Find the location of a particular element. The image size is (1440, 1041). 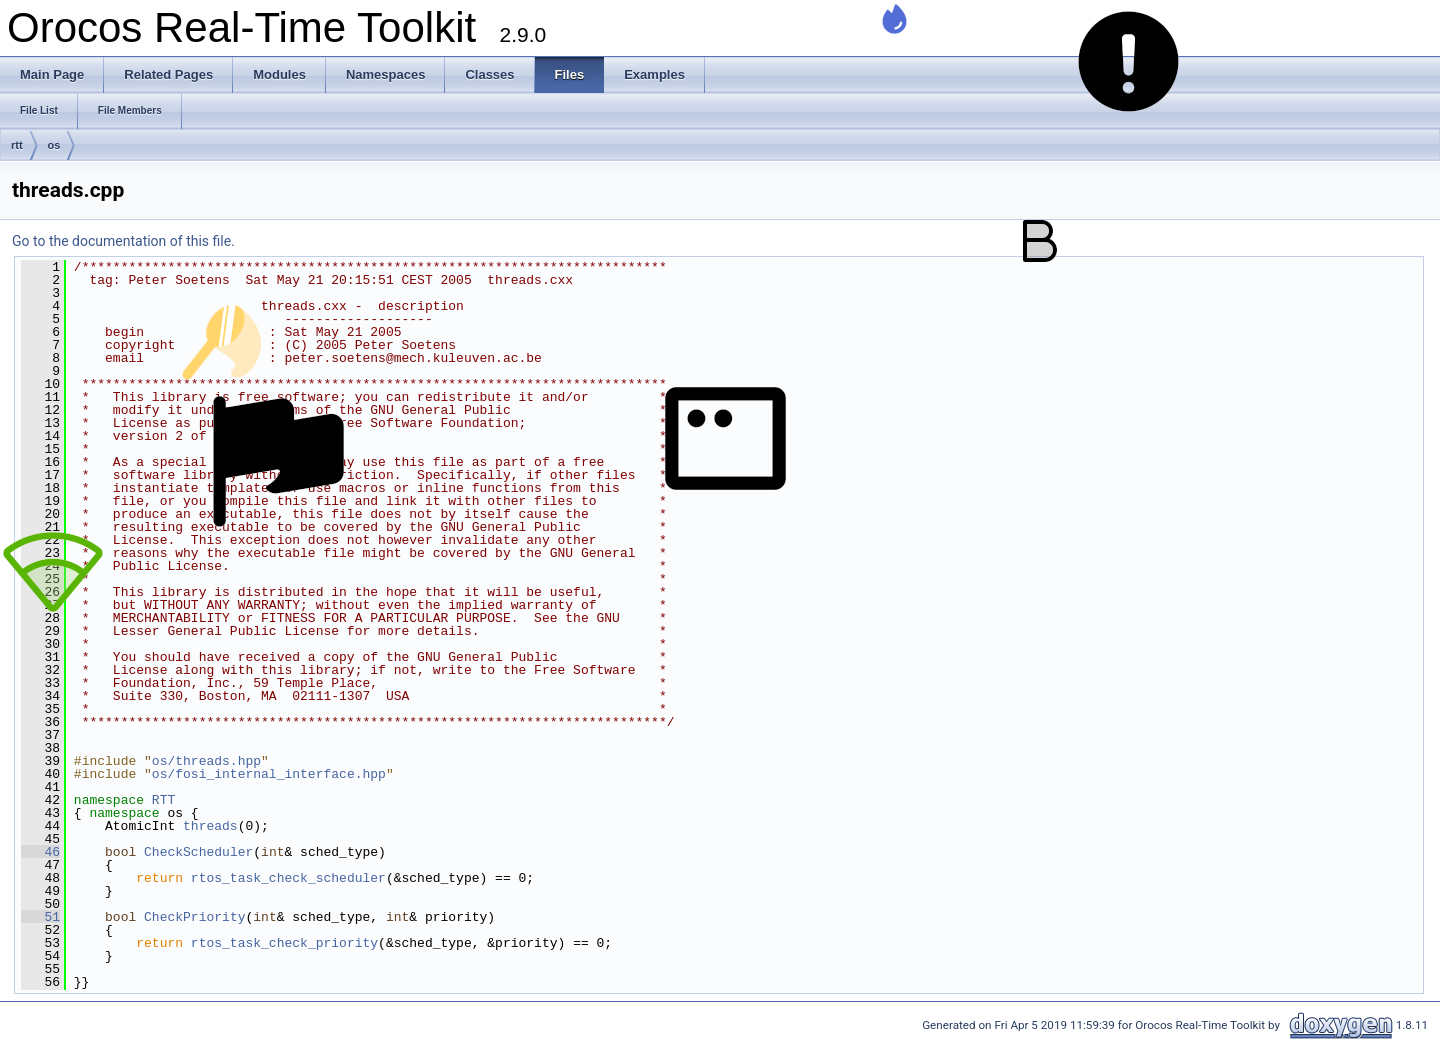

indicates a warning or alert that needs attention is located at coordinates (1128, 61).